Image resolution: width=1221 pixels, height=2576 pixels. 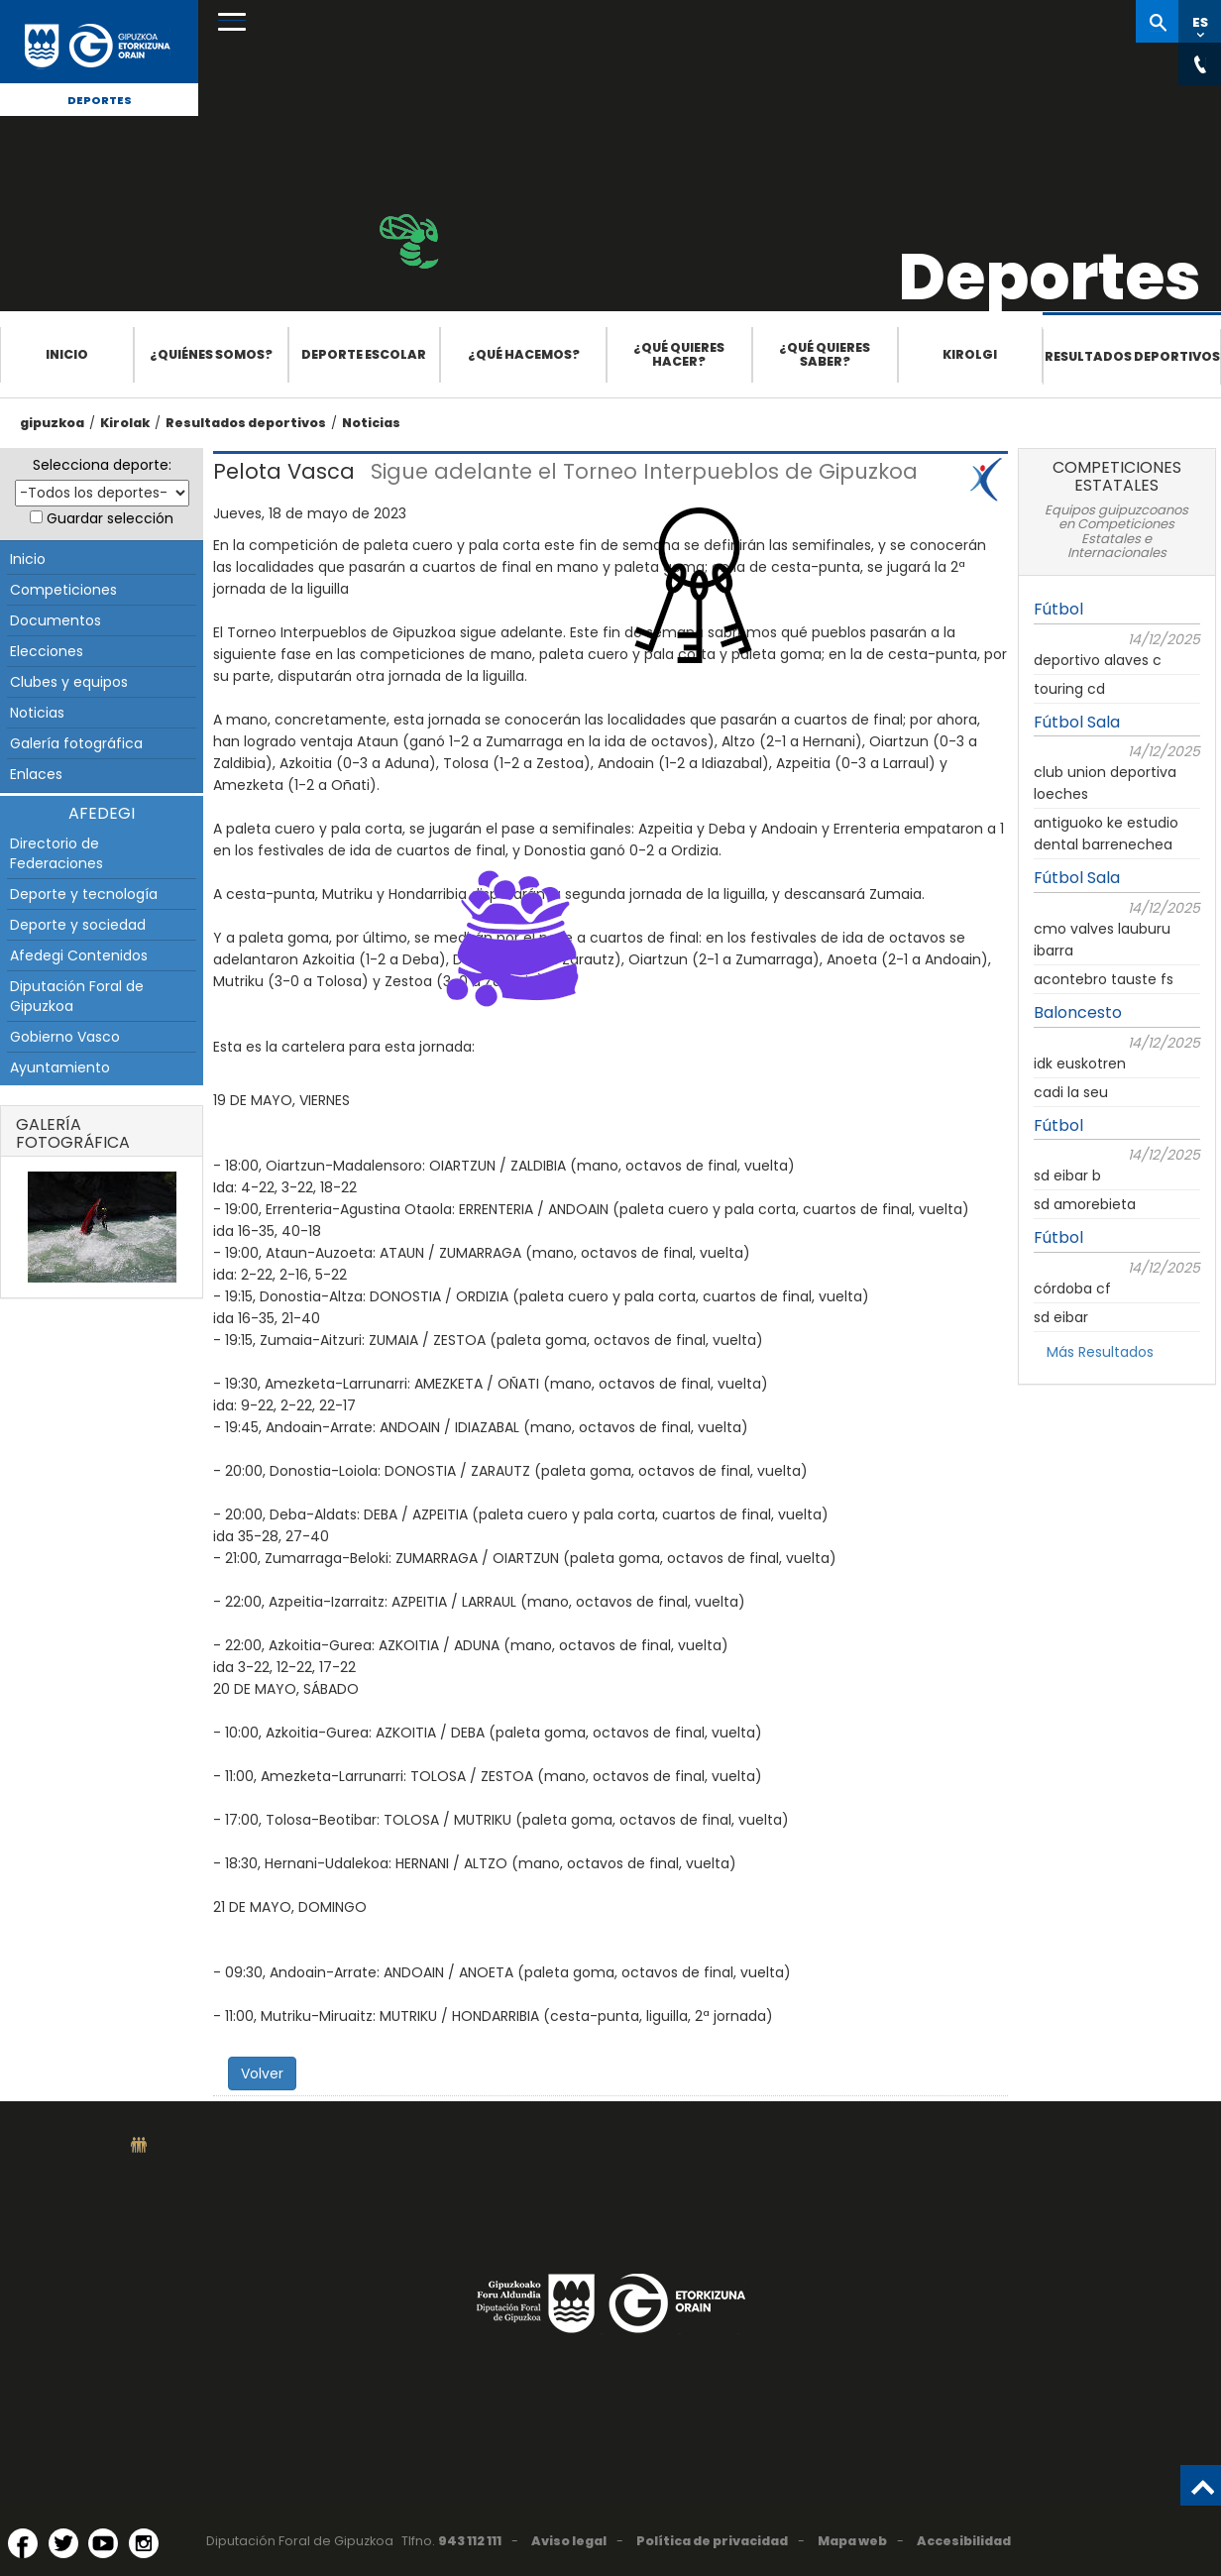 What do you see at coordinates (139, 2145) in the screenshot?
I see `view your friends list` at bounding box center [139, 2145].